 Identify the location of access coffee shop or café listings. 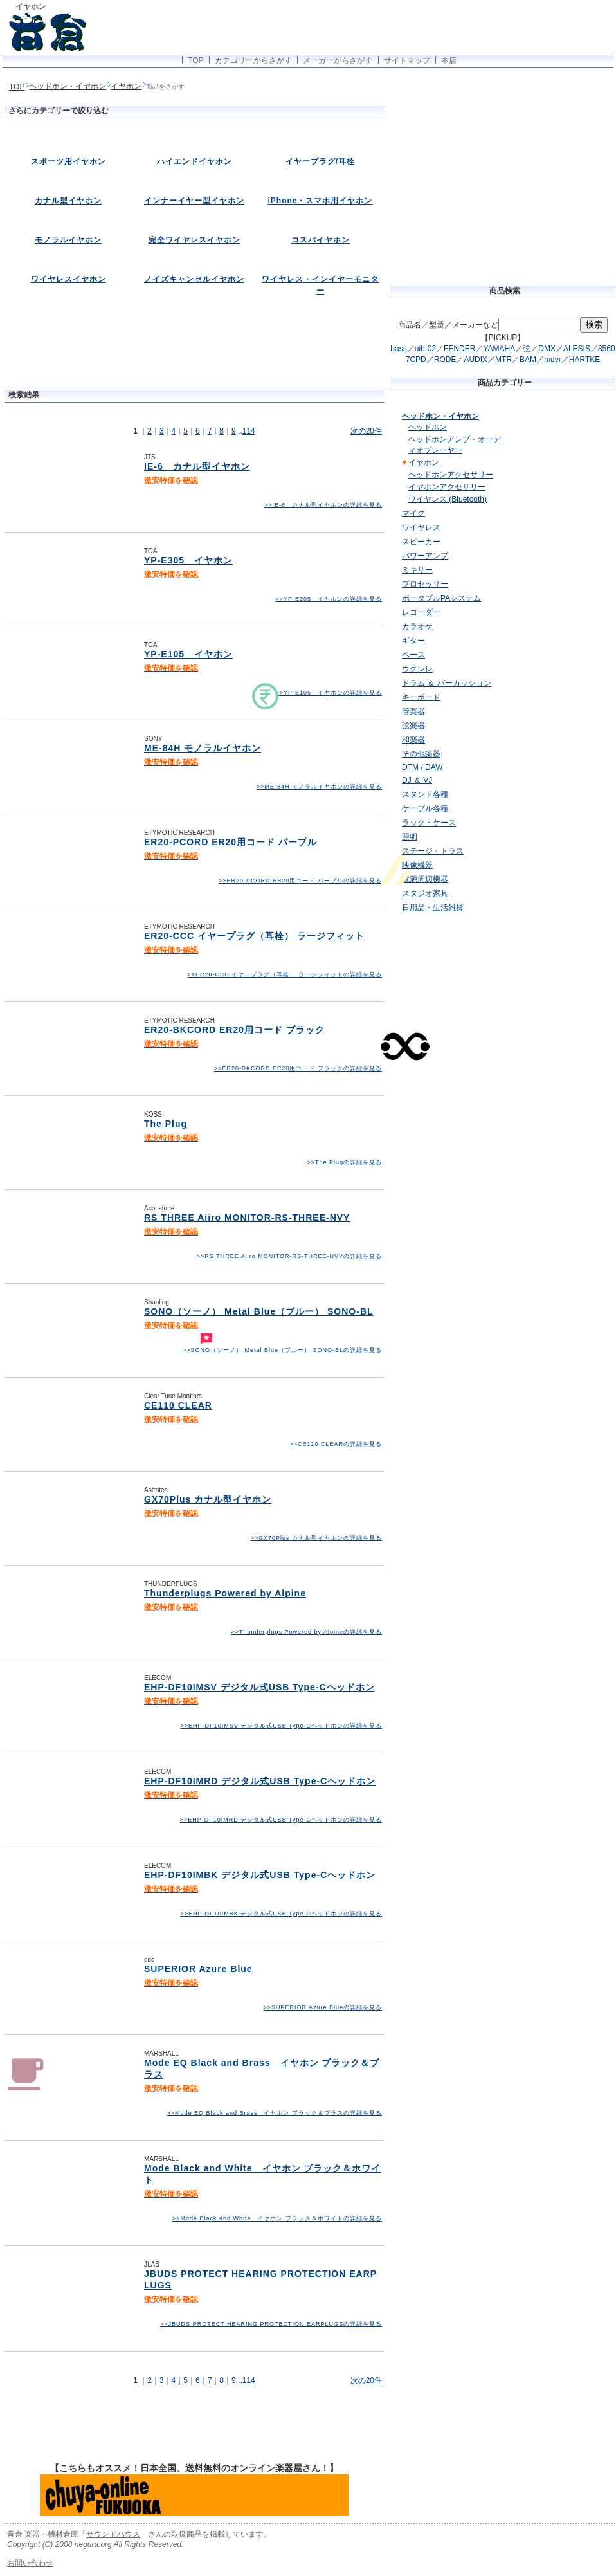
(26, 2074).